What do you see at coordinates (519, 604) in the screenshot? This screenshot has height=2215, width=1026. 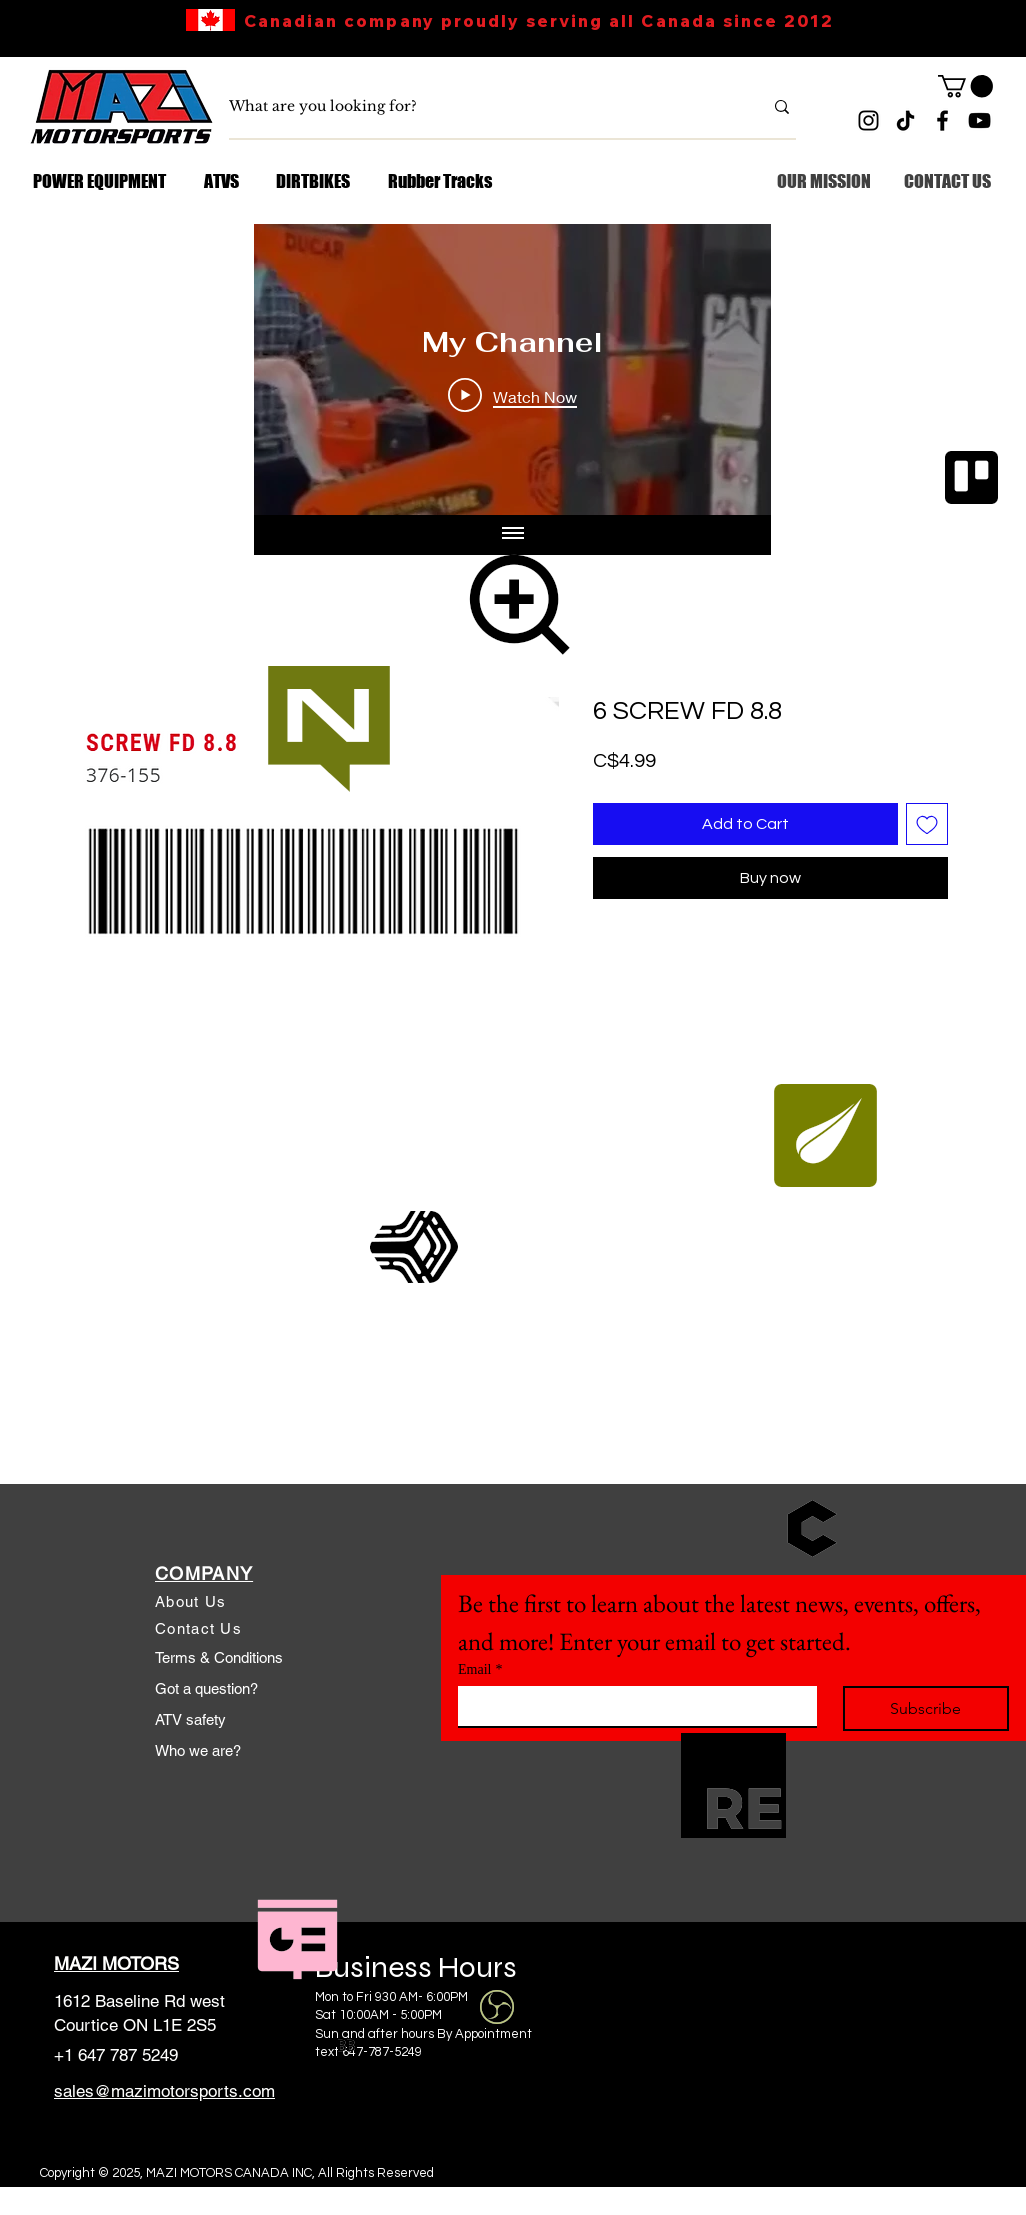 I see `zoom in on content` at bounding box center [519, 604].